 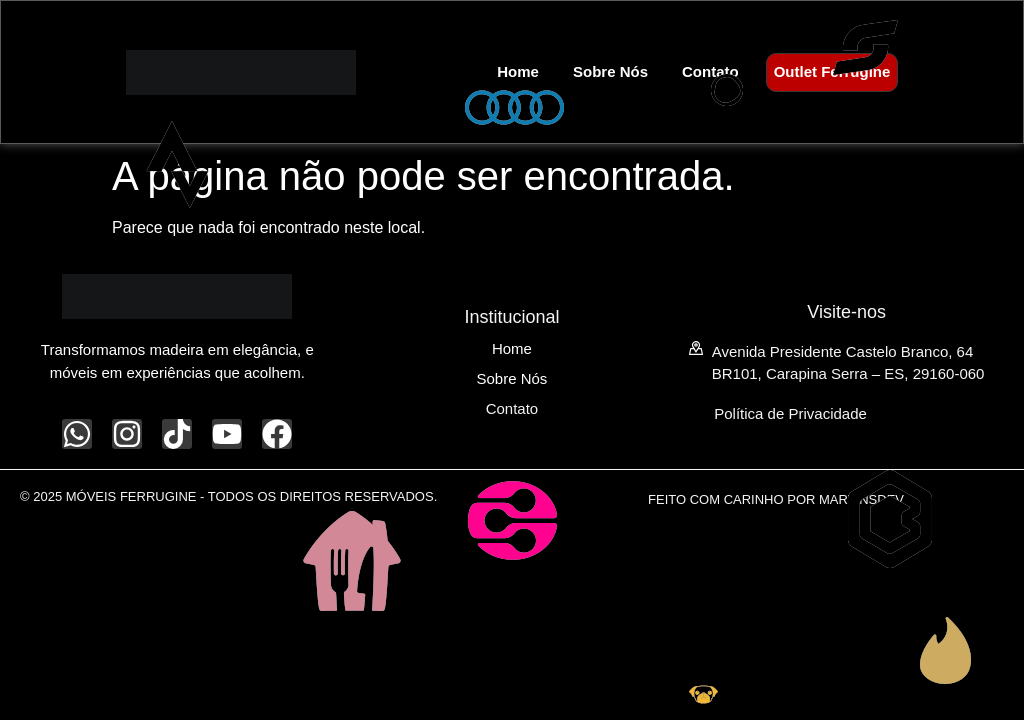 I want to click on pug template engine logo, so click(x=703, y=694).